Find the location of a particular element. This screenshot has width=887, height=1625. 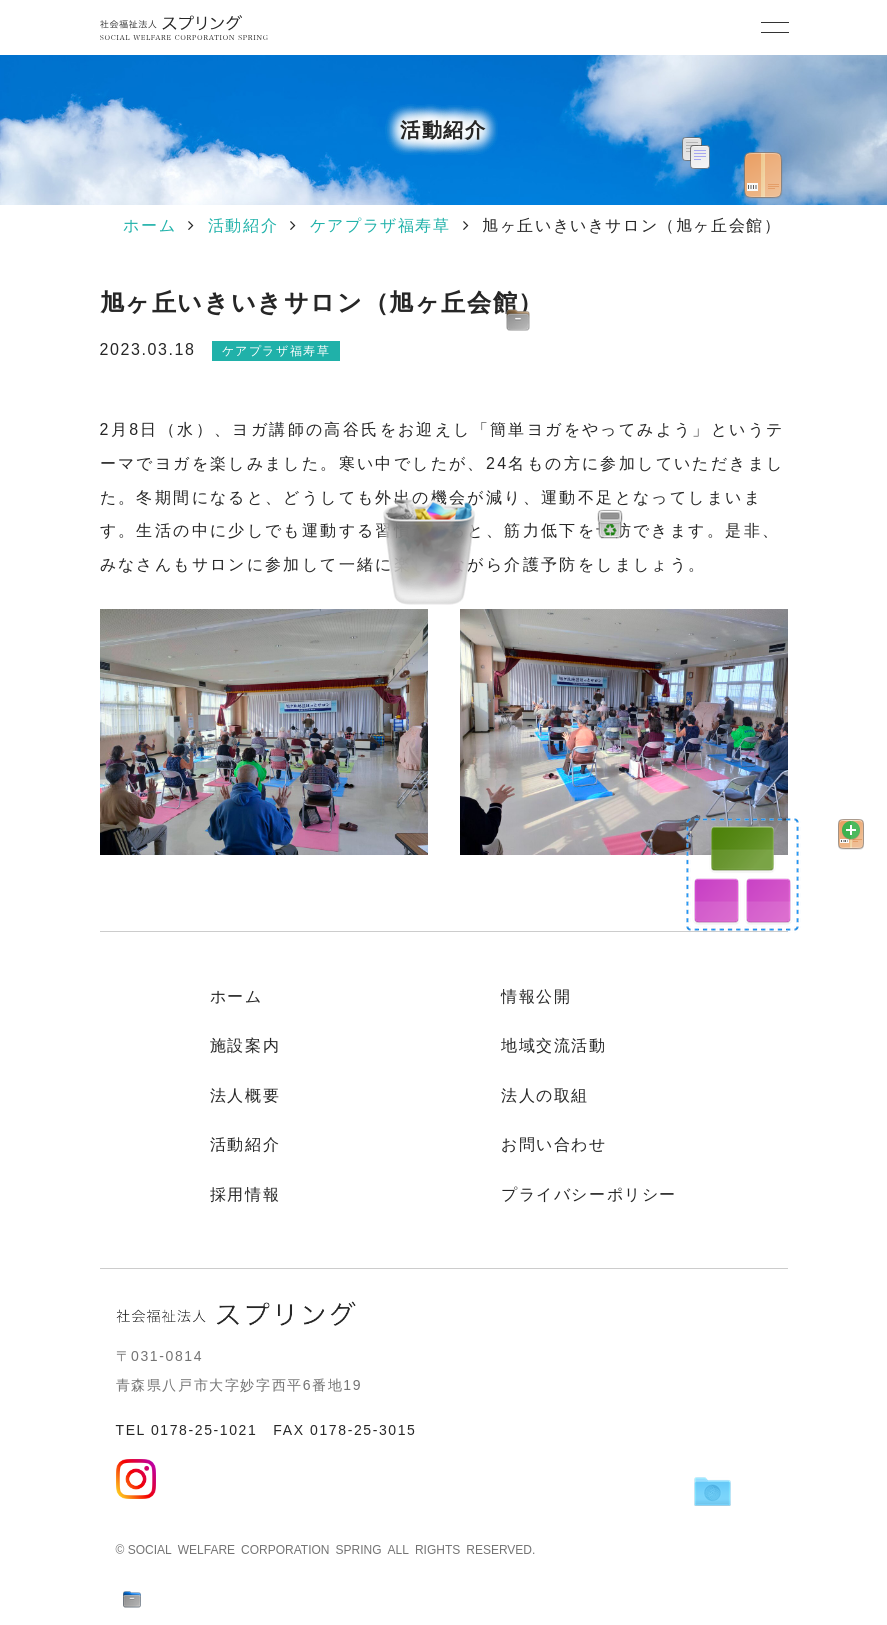

open server applications folder is located at coordinates (712, 1491).